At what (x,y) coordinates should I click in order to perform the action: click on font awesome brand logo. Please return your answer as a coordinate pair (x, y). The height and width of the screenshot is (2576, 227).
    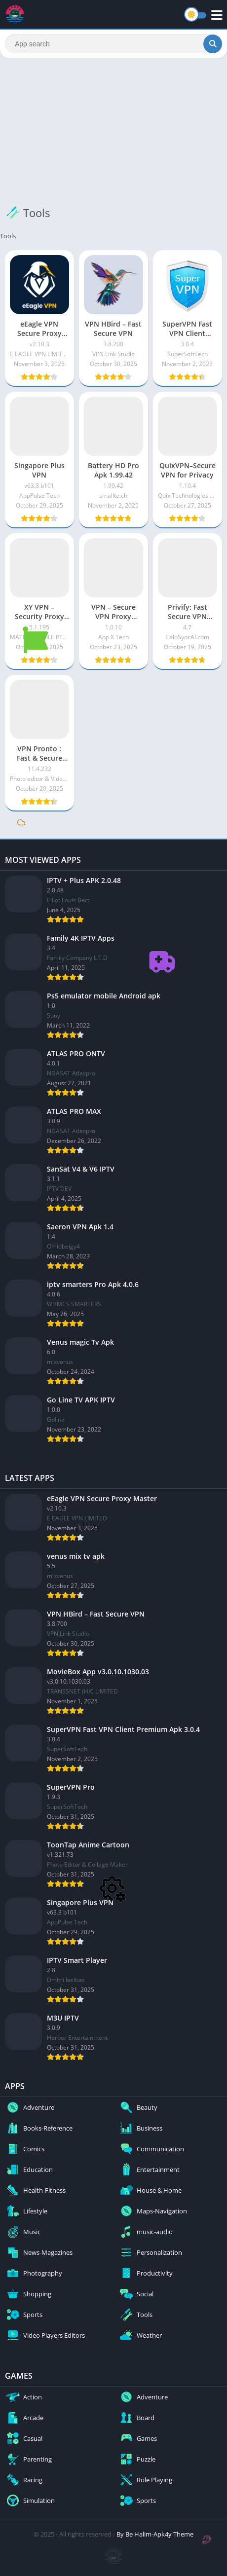
    Looking at the image, I should click on (36, 640).